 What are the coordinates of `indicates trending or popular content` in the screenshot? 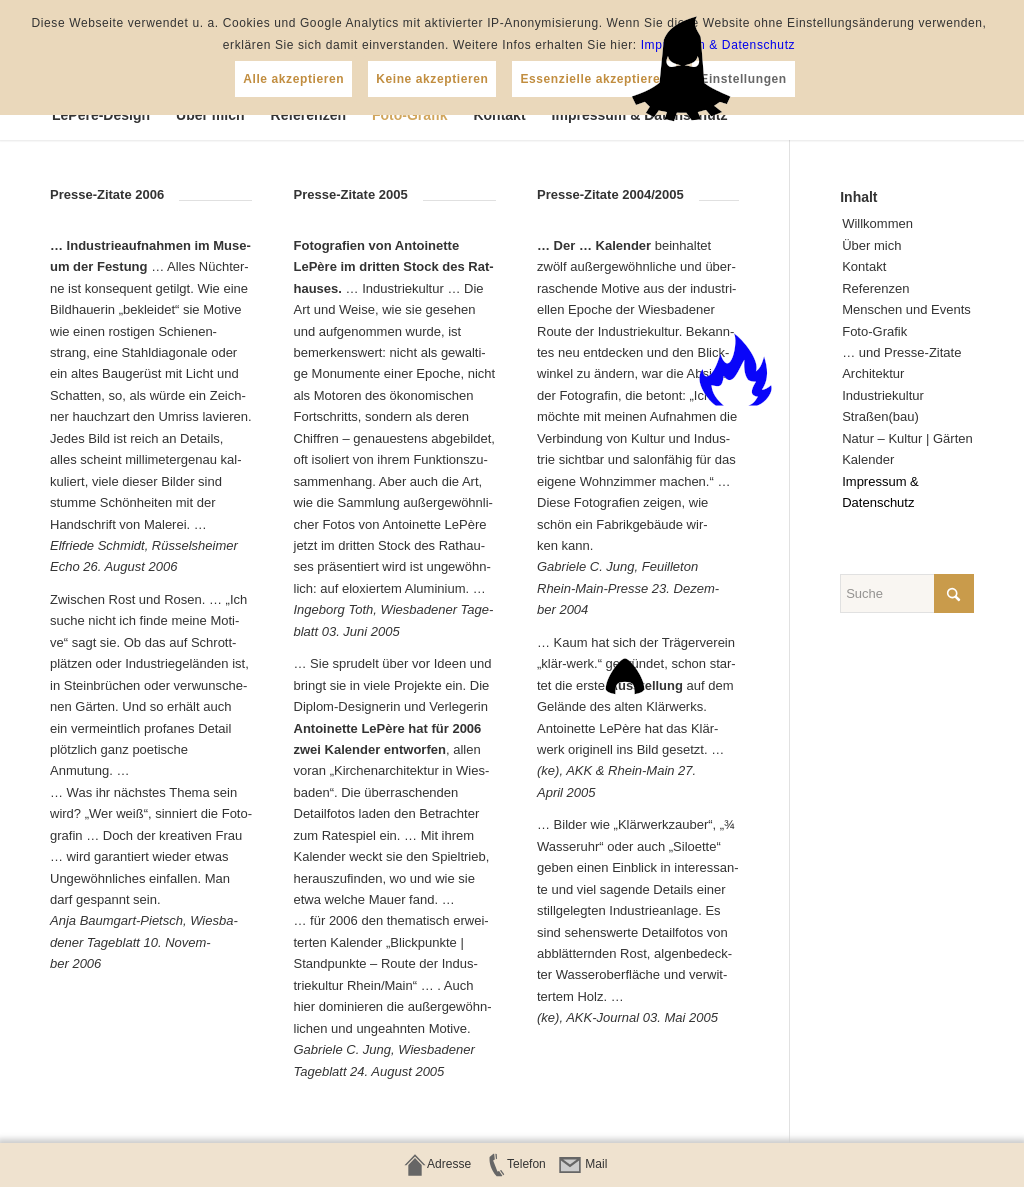 It's located at (735, 369).